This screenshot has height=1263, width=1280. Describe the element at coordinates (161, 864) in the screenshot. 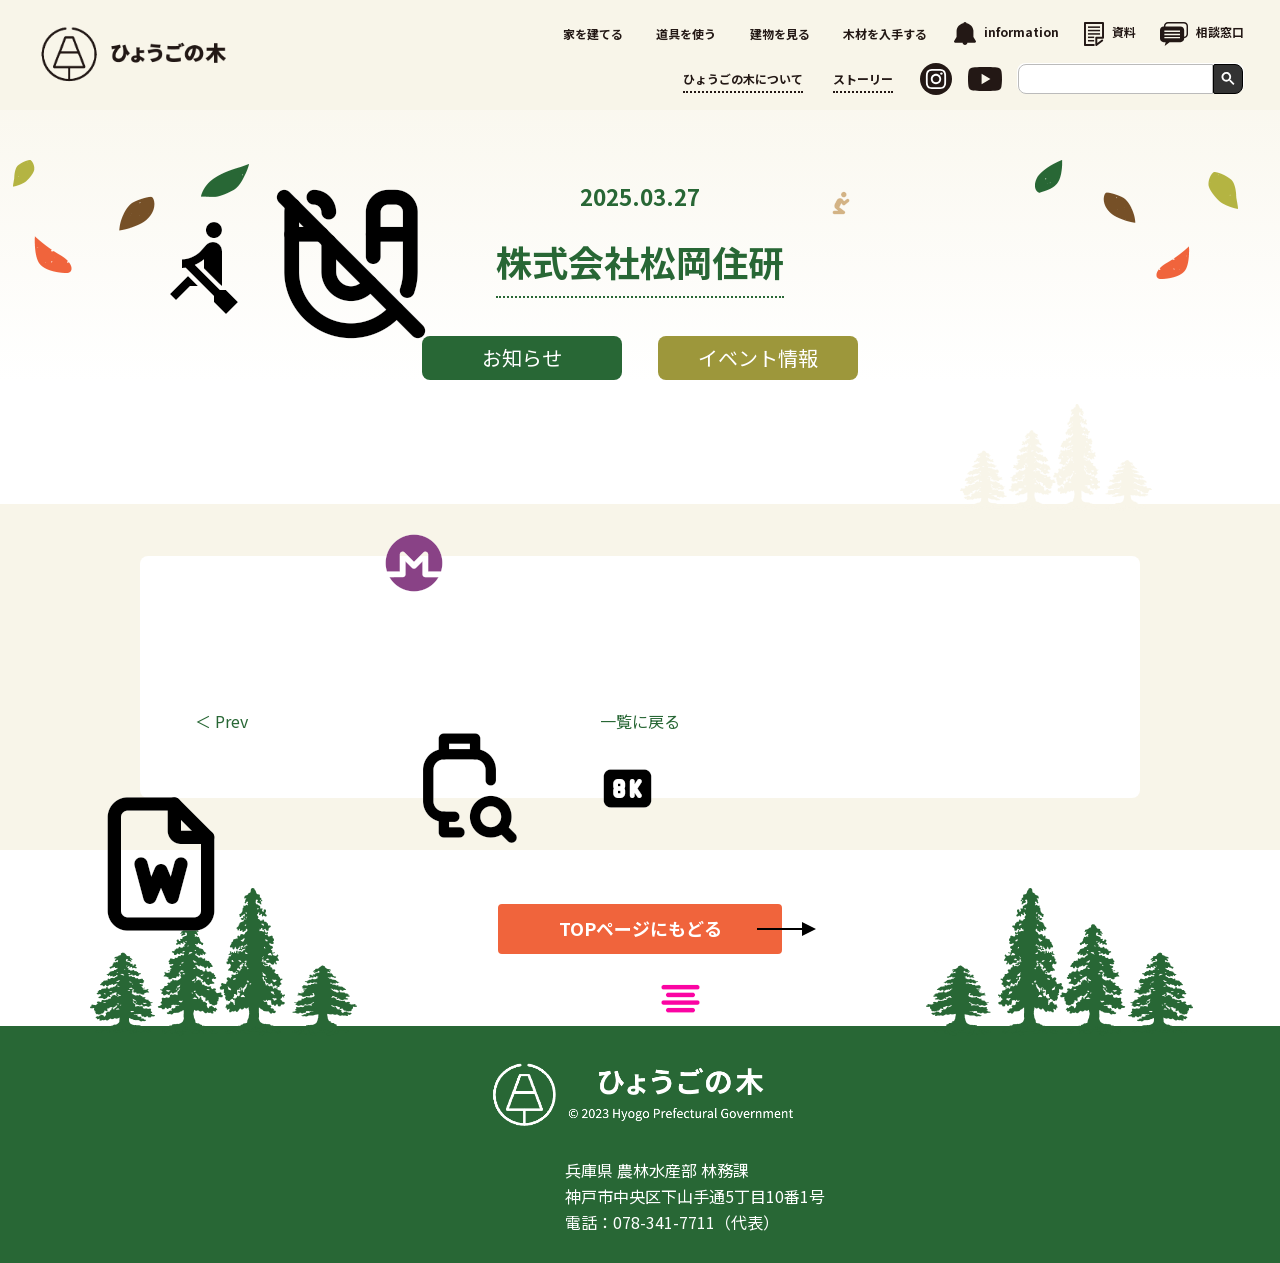

I see `open a Microsoft Word document` at that location.